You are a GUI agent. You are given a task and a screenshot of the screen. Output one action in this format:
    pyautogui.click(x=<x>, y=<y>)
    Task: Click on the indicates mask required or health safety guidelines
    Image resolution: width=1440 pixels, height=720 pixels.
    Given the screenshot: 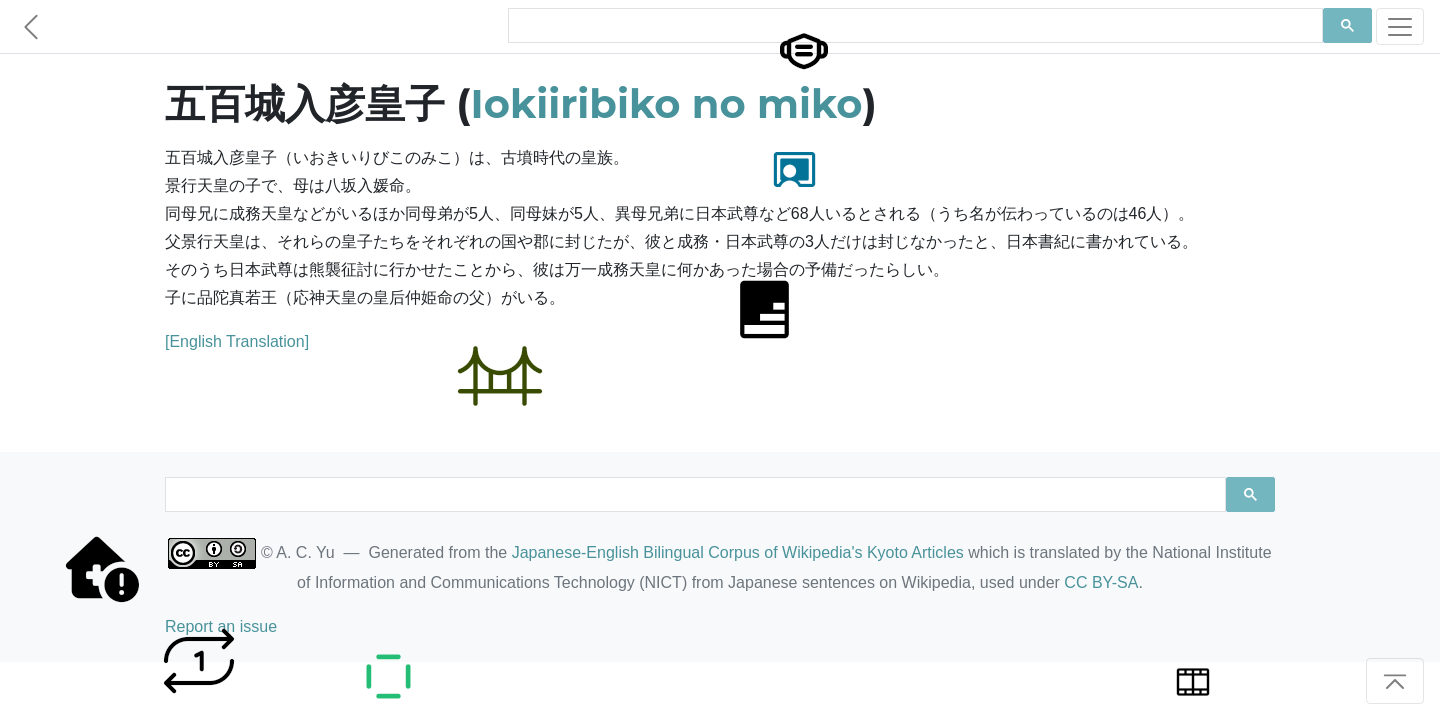 What is the action you would take?
    pyautogui.click(x=804, y=52)
    